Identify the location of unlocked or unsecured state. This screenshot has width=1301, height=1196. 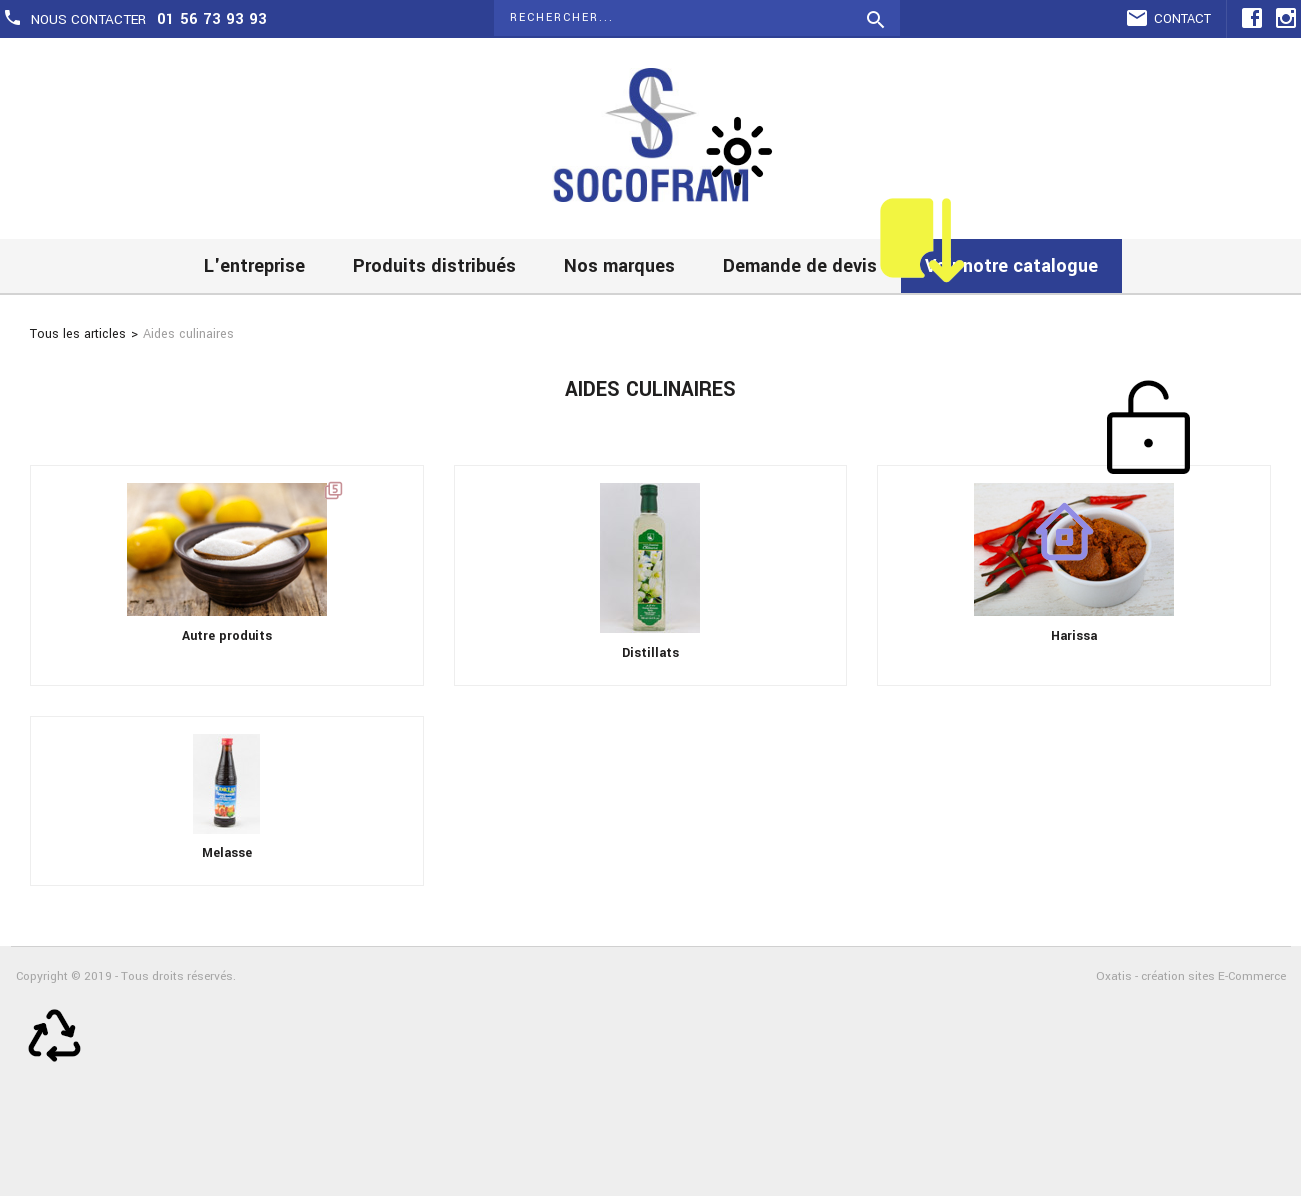
(1148, 432).